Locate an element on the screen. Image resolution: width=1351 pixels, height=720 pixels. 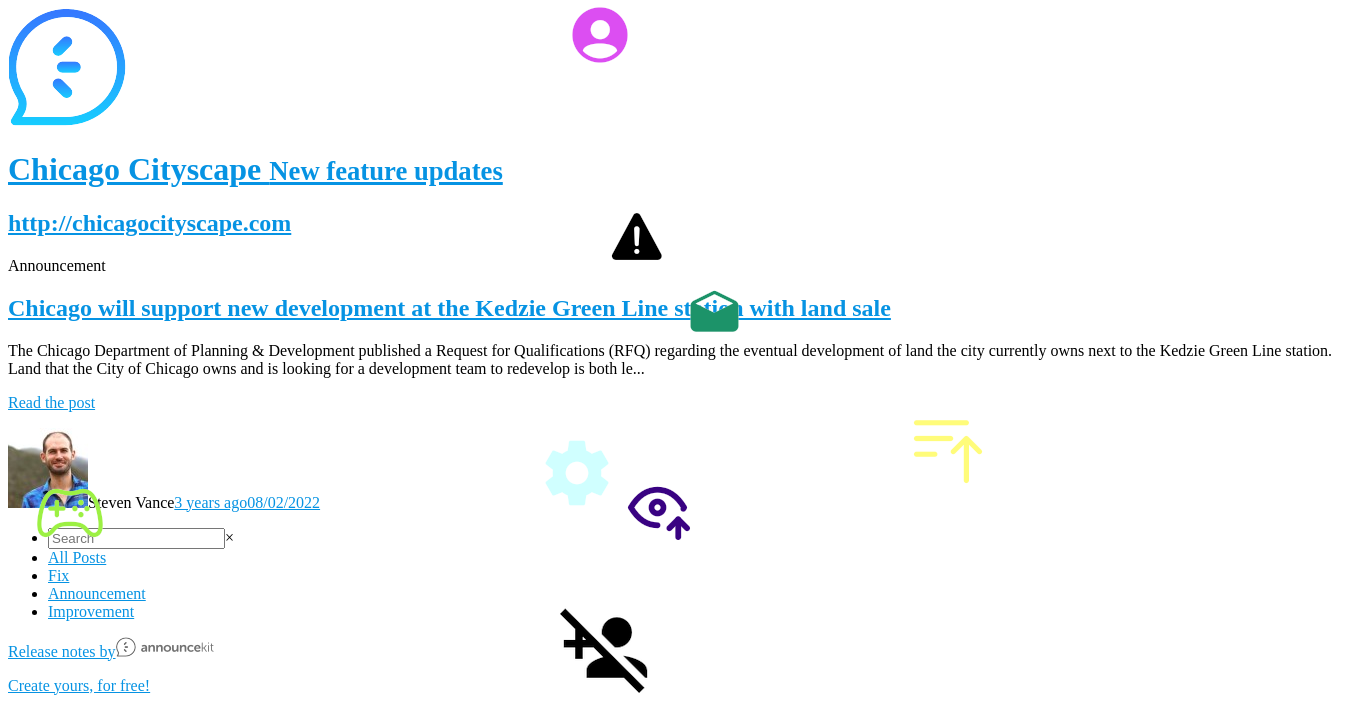
view an opened email message is located at coordinates (714, 311).